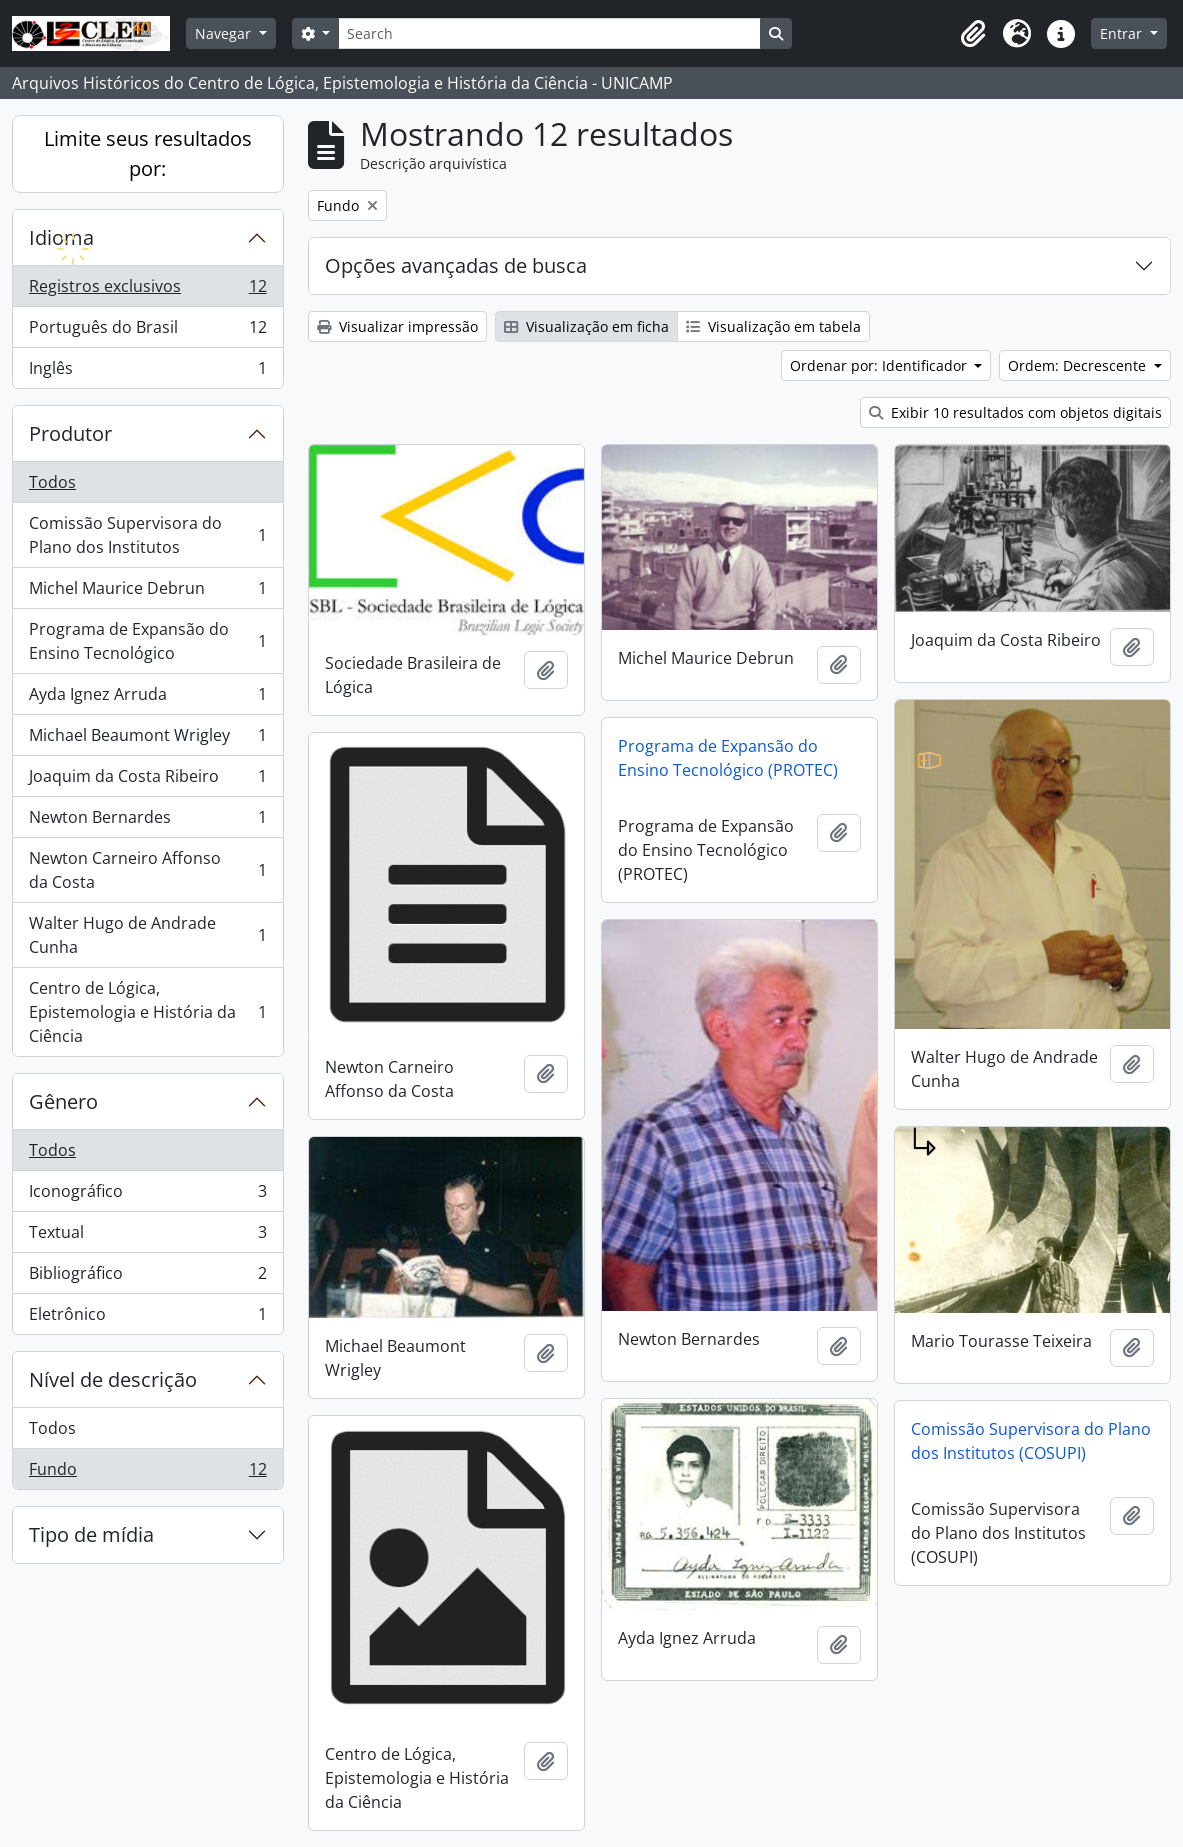 This screenshot has width=1183, height=1847. I want to click on view shipping or freight details, so click(929, 760).